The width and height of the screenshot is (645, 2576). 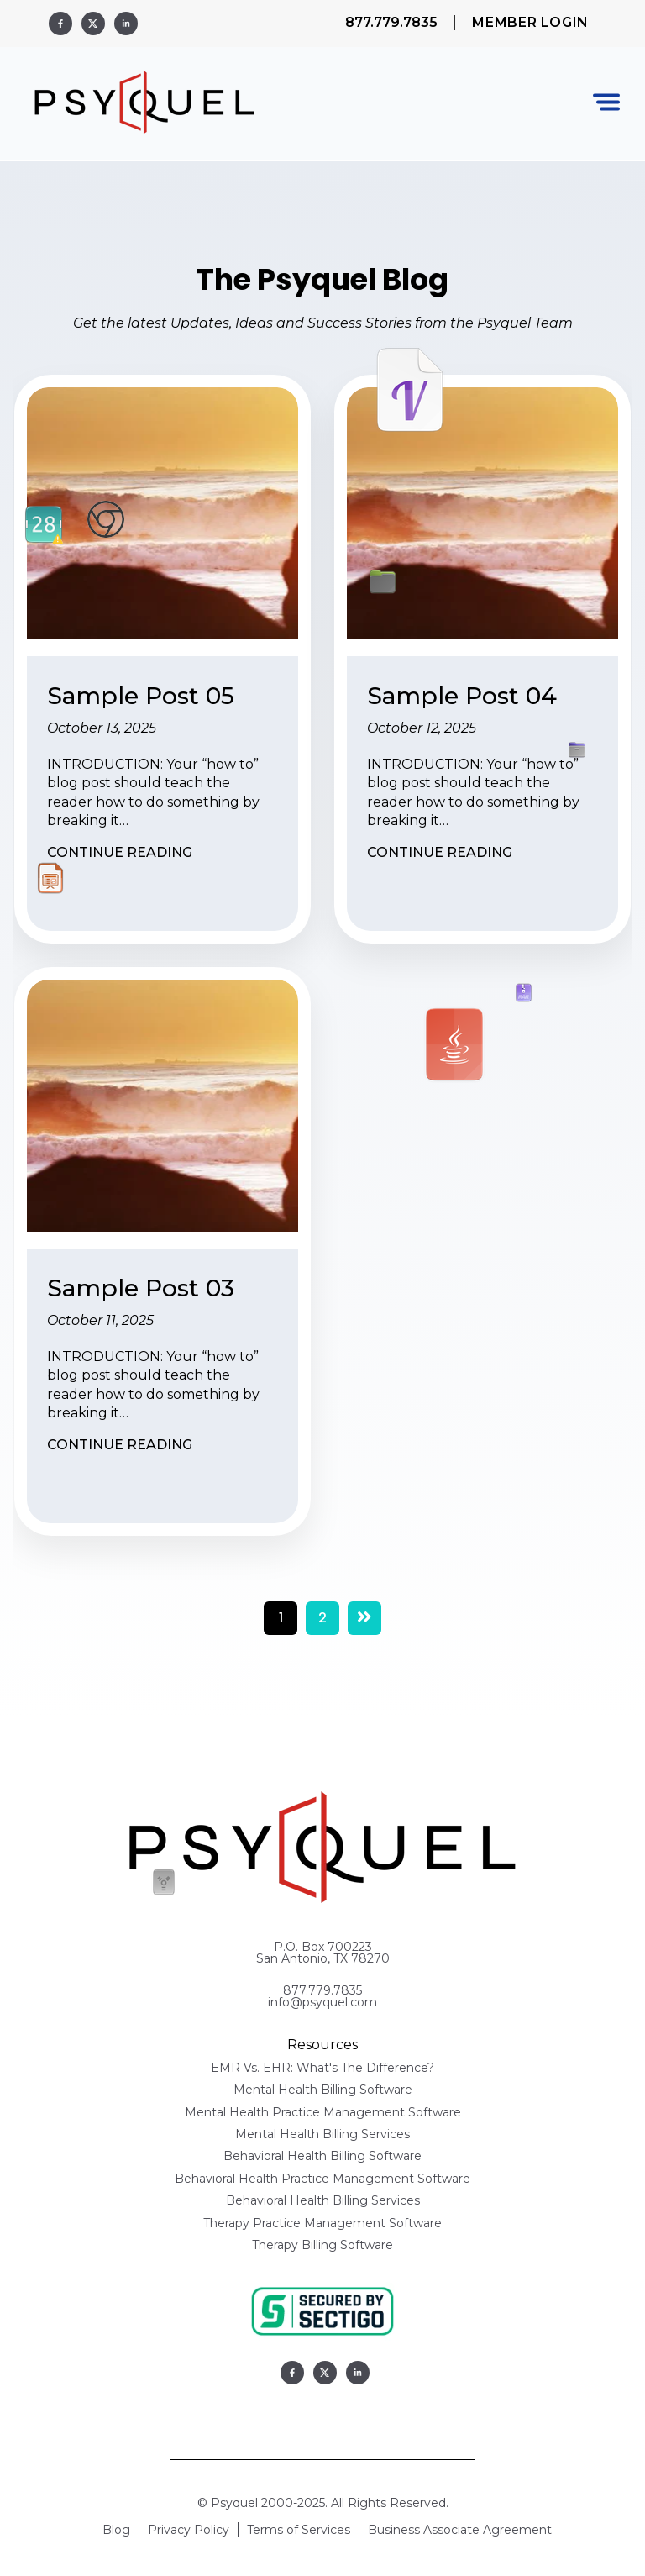 I want to click on indicates a java source code file, so click(x=454, y=1044).